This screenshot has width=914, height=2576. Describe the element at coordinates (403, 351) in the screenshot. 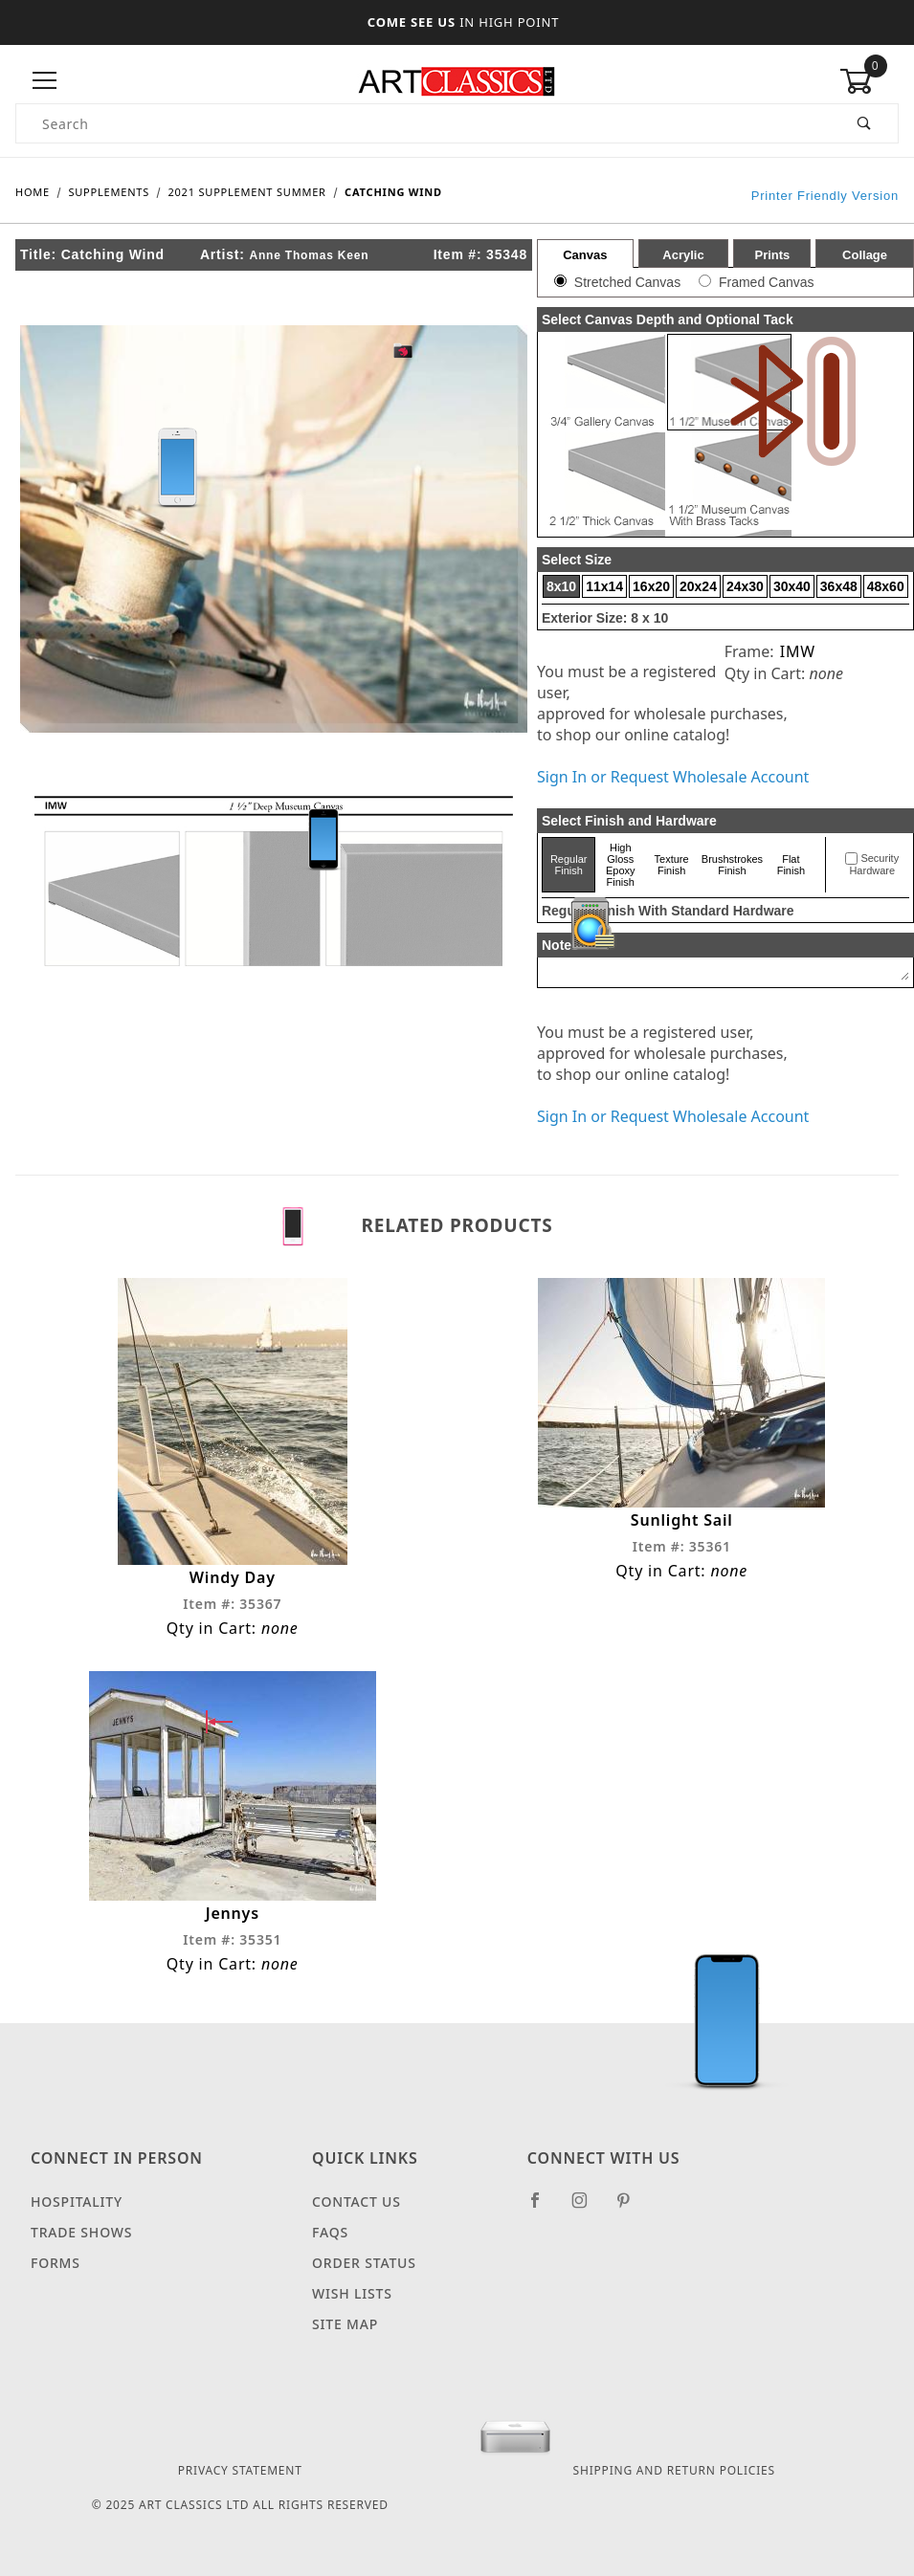

I see `open NestJS project folder` at that location.